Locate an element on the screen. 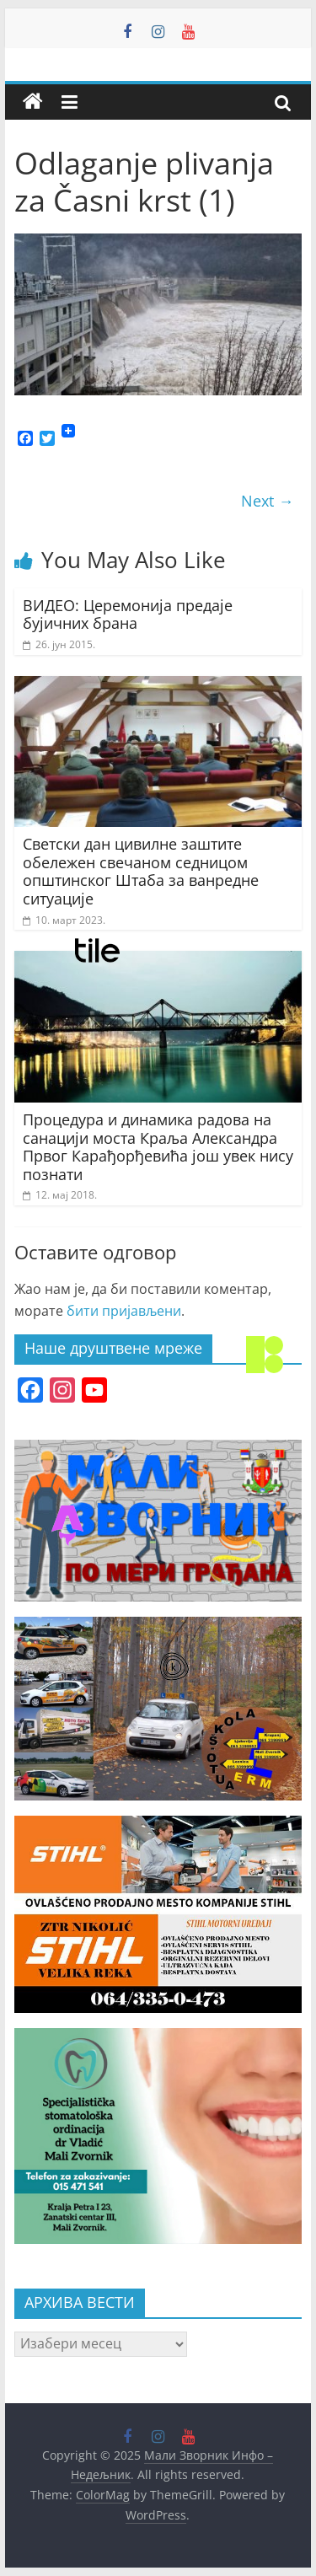  open the Tile app to locate your items is located at coordinates (97, 950).